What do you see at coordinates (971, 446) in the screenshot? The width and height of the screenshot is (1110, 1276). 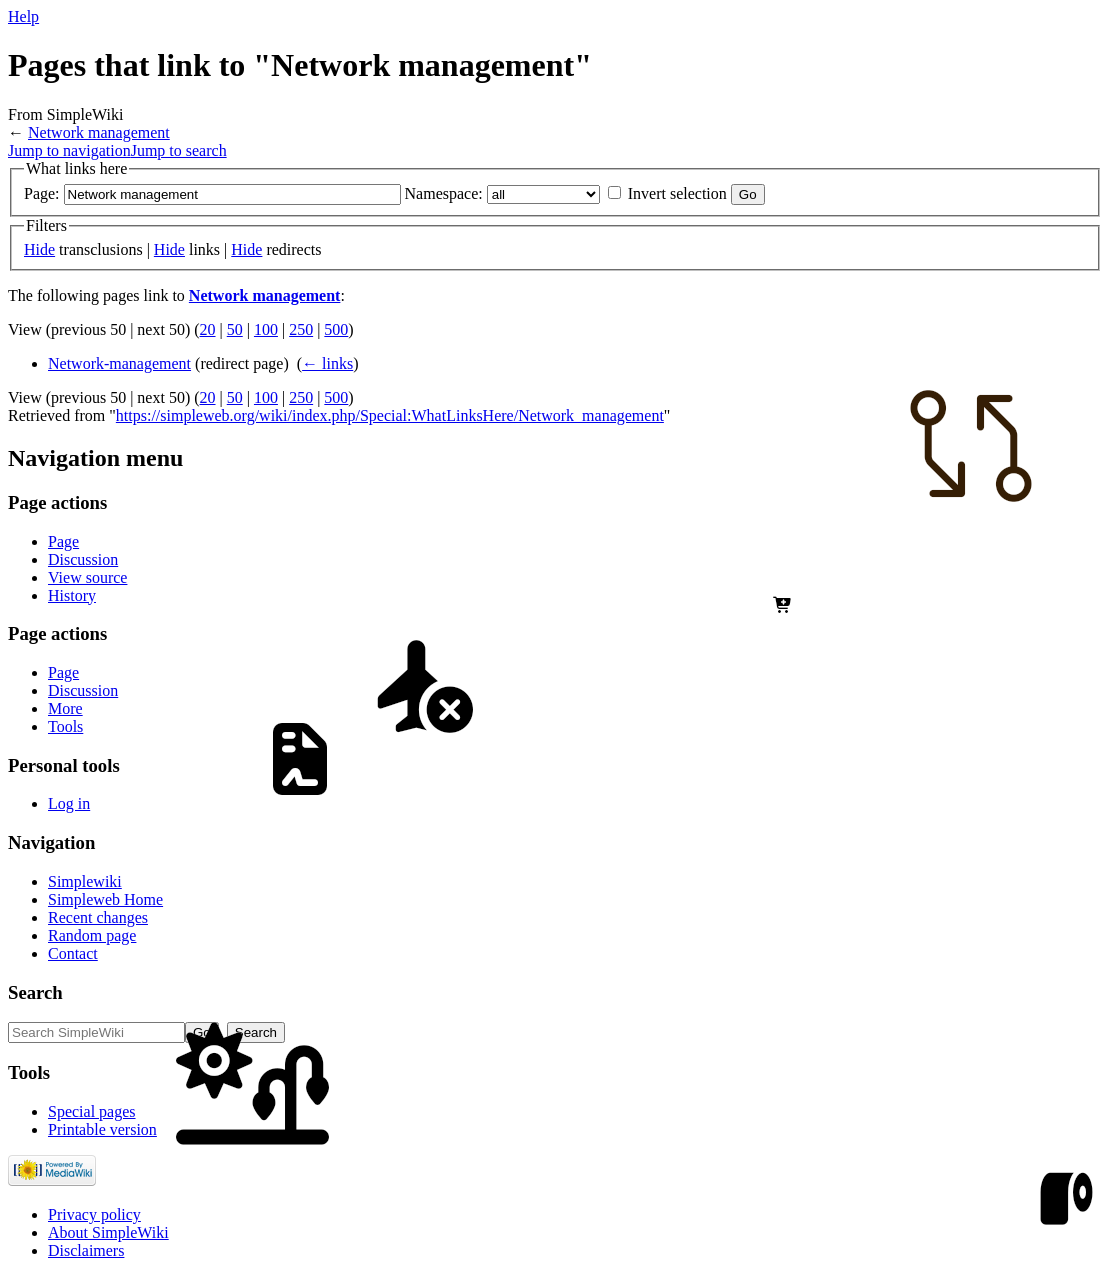 I see `view code differences between versions` at bounding box center [971, 446].